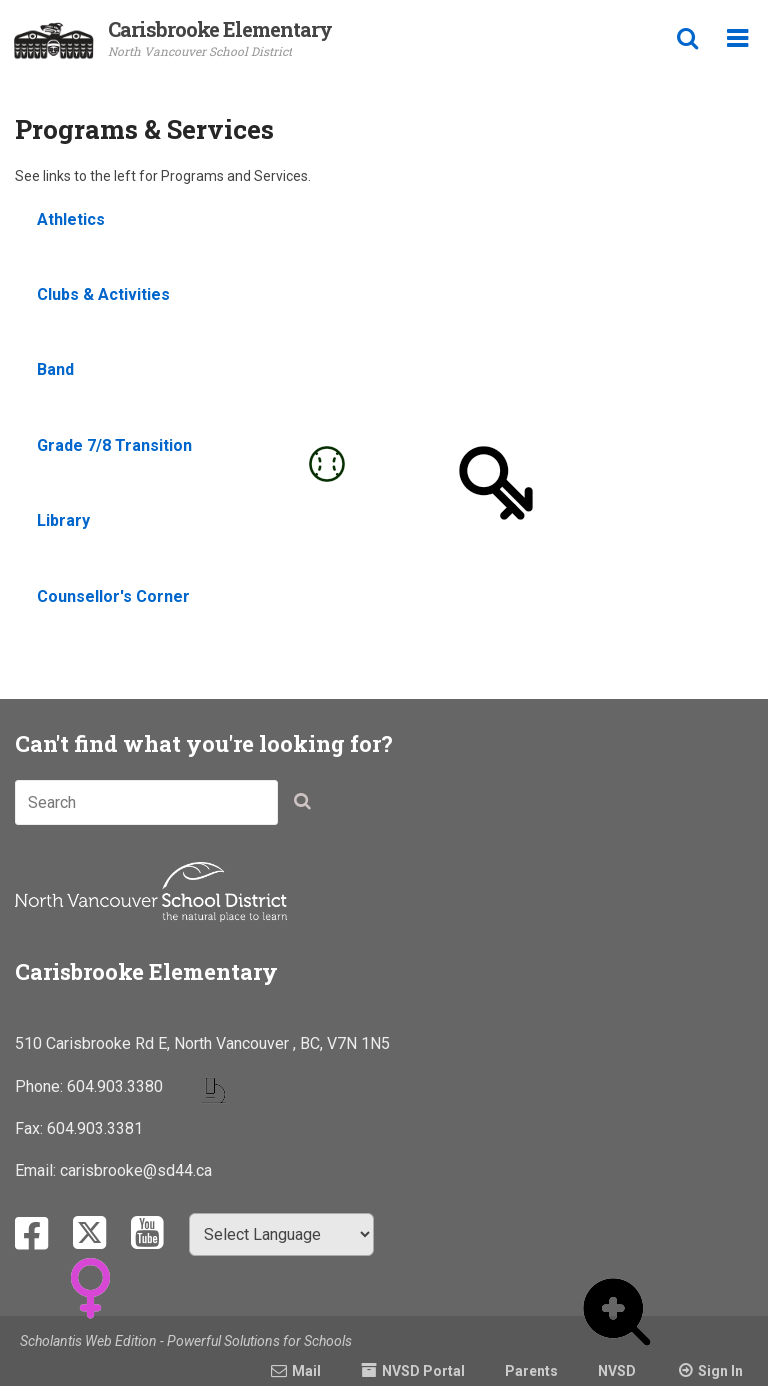  Describe the element at coordinates (496, 483) in the screenshot. I see `select intergender or non-binary gender option` at that location.